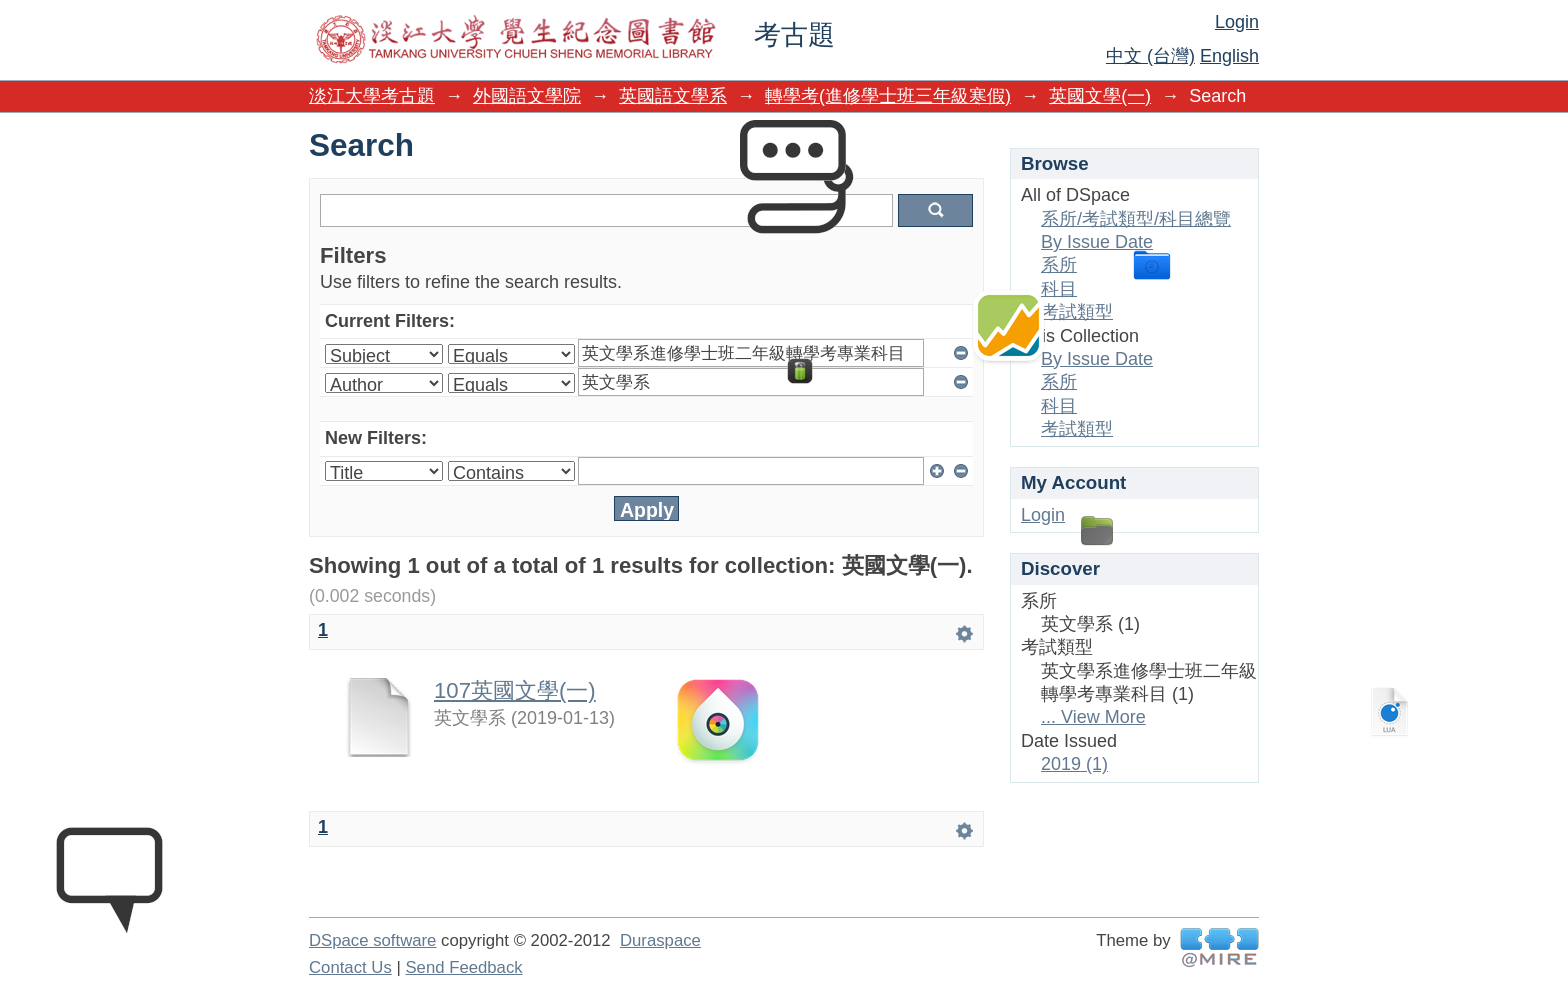 Image resolution: width=1568 pixels, height=981 pixels. I want to click on open power management settings, so click(800, 371).